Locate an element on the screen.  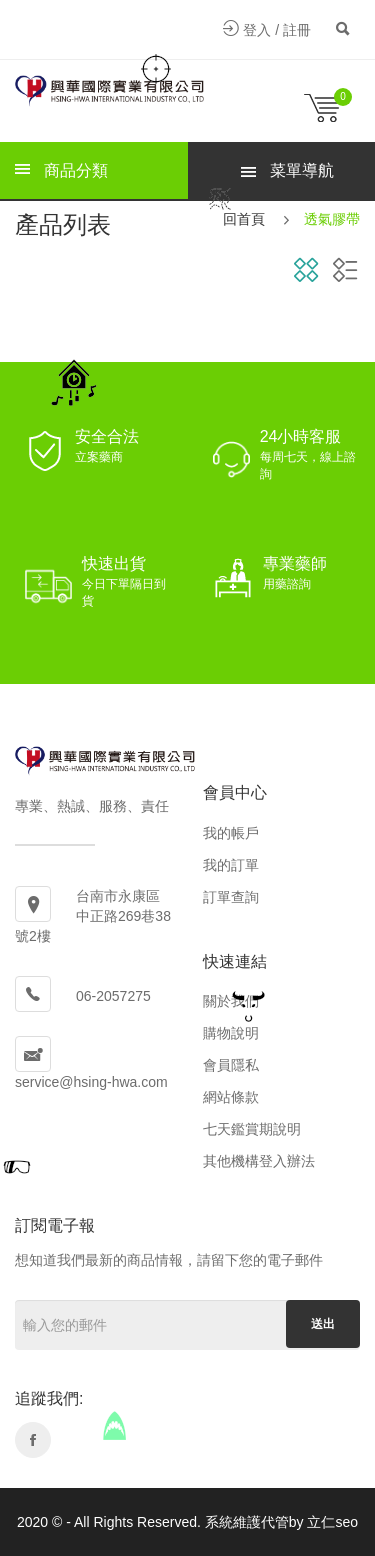
shark or dangerous creature indicator in a game is located at coordinates (114, 1425).